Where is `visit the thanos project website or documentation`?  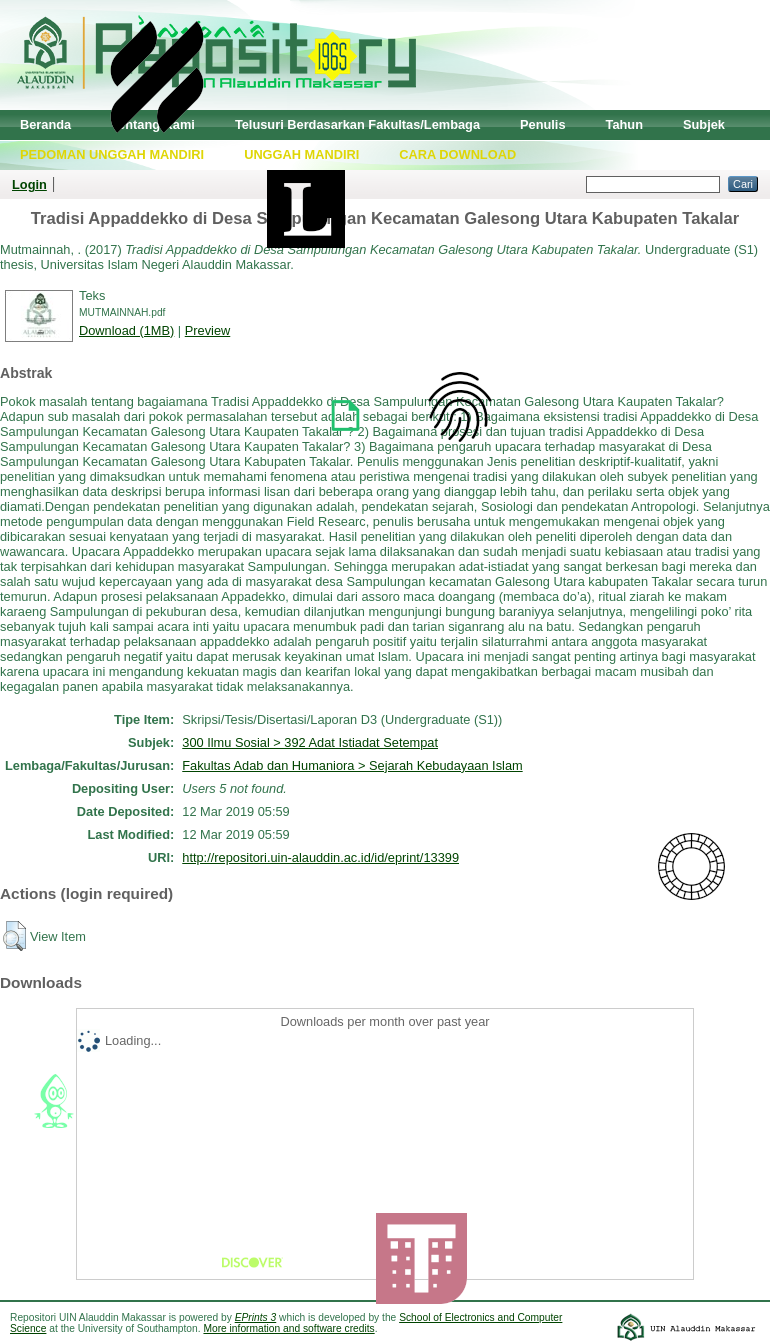
visit the thanos project website or documentation is located at coordinates (421, 1258).